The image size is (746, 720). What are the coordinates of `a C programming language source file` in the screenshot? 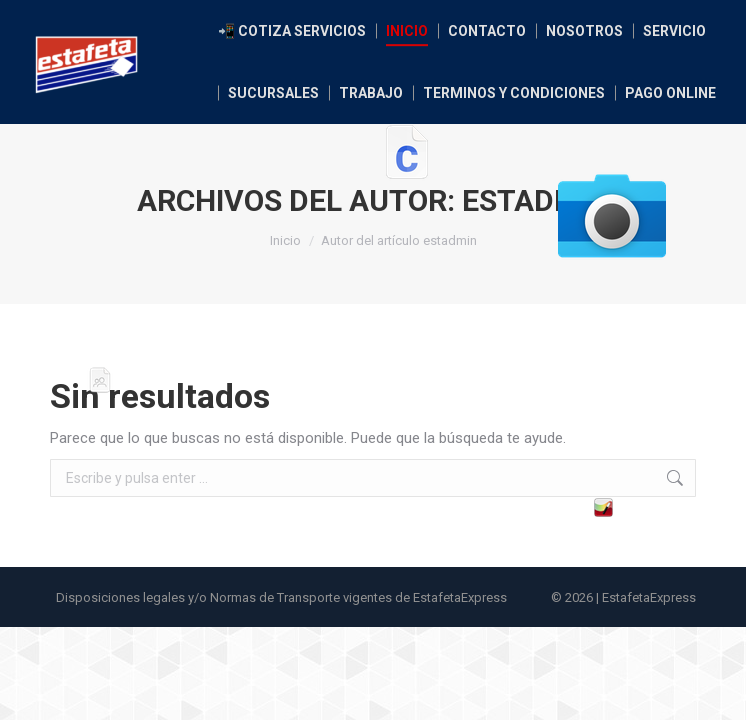 It's located at (407, 152).